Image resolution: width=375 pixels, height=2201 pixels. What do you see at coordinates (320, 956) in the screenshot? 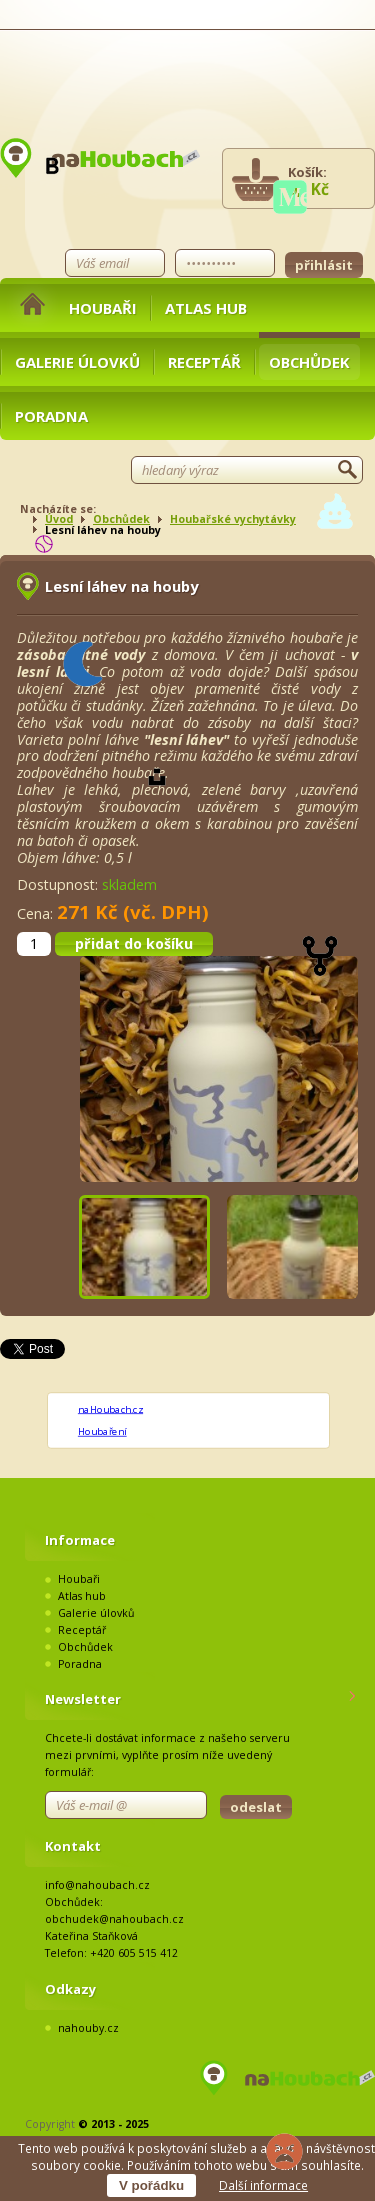
I see `view code branches or forks` at bounding box center [320, 956].